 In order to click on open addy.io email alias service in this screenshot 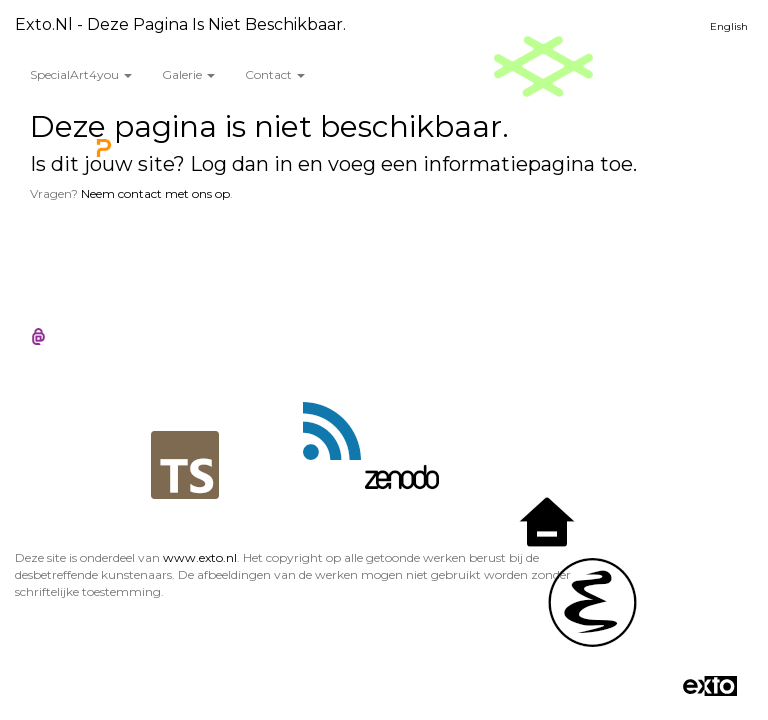, I will do `click(38, 336)`.